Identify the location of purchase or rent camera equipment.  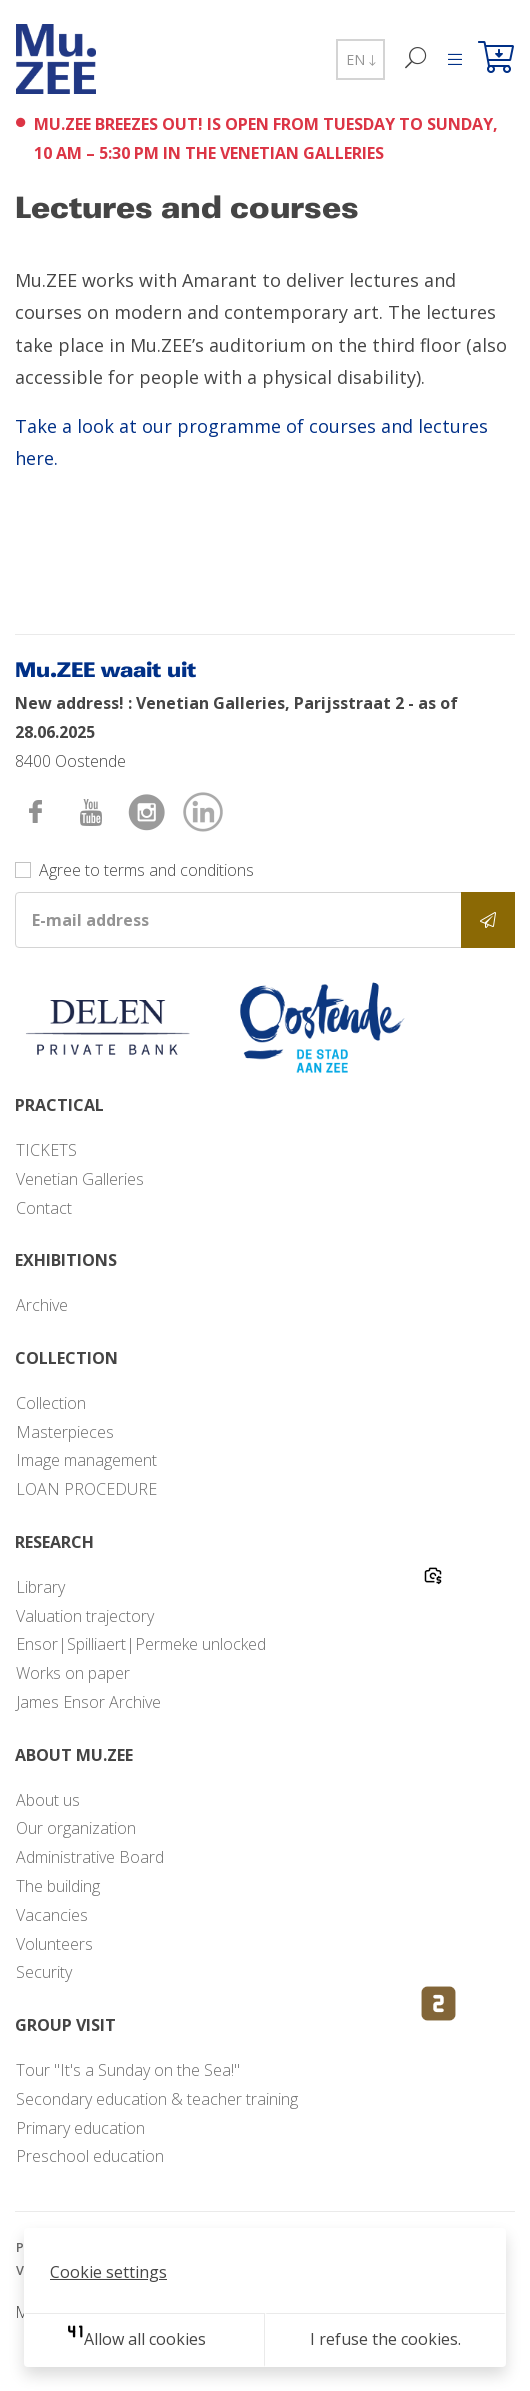
(433, 1575).